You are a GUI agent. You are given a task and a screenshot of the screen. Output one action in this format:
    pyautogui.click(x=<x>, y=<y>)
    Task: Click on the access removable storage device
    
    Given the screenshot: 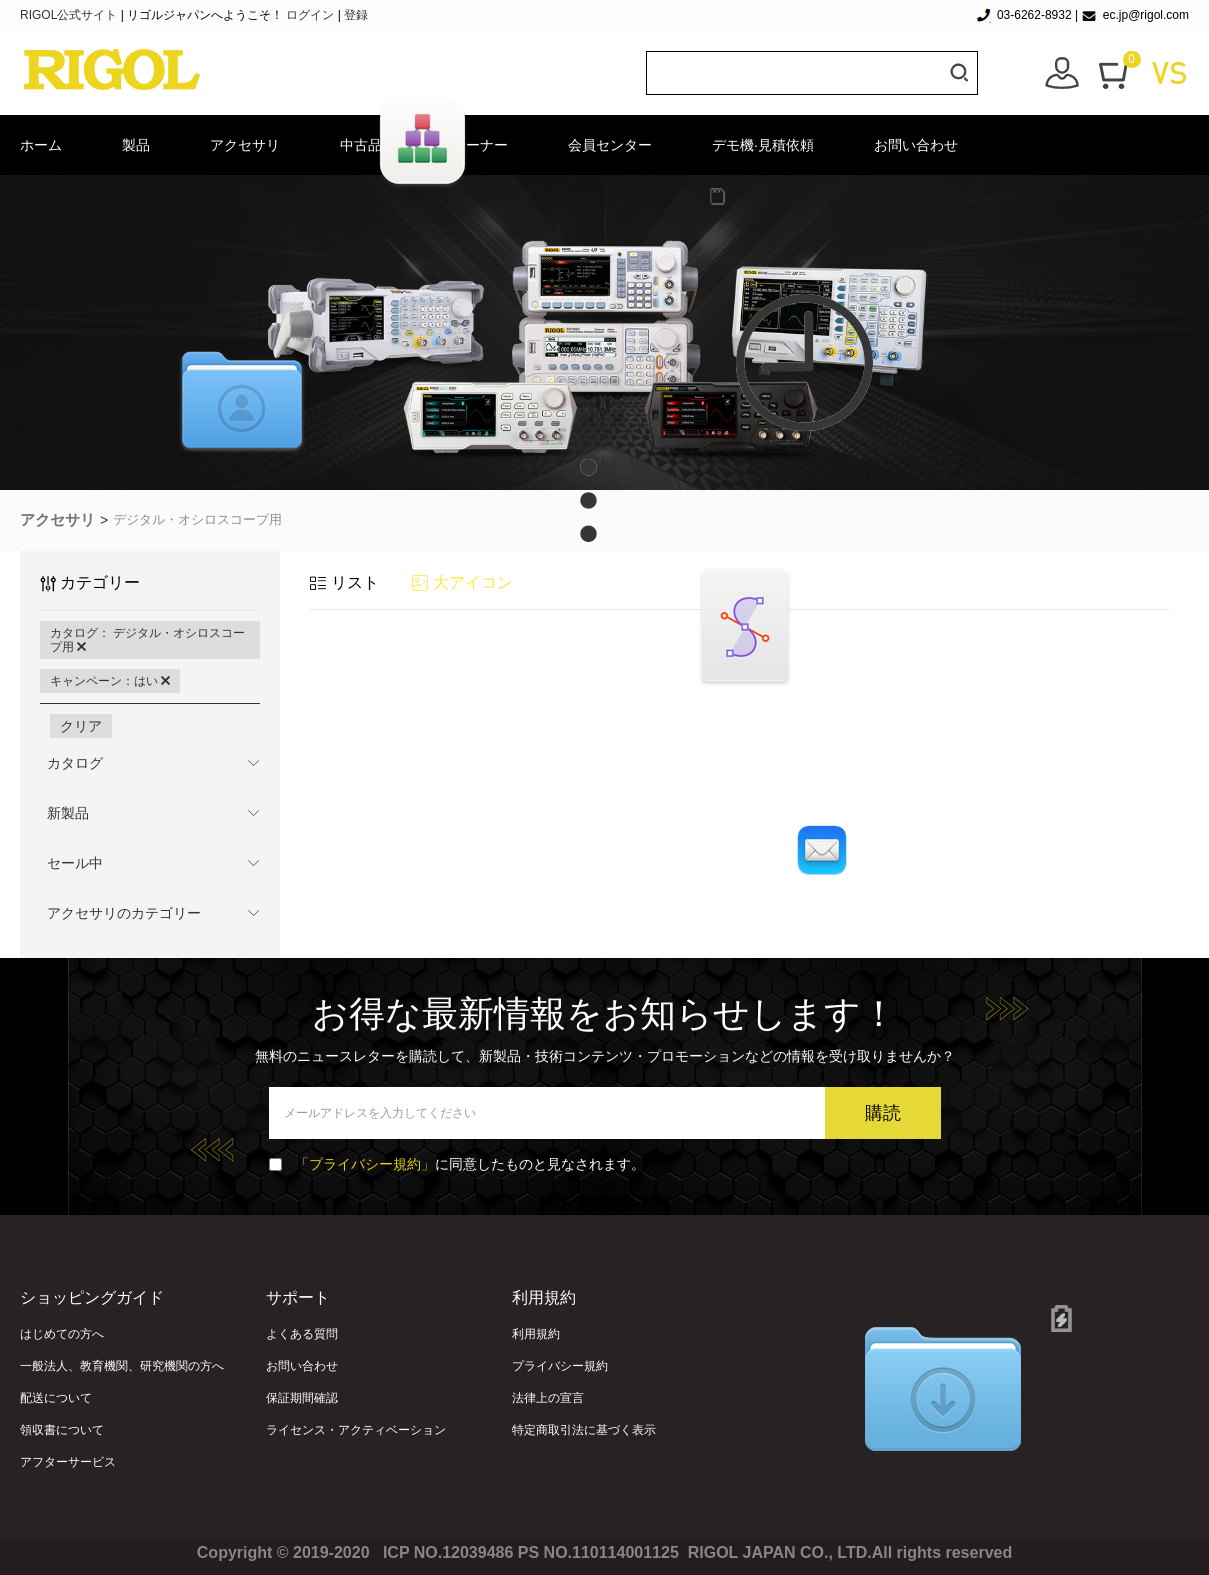 What is the action you would take?
    pyautogui.click(x=717, y=196)
    